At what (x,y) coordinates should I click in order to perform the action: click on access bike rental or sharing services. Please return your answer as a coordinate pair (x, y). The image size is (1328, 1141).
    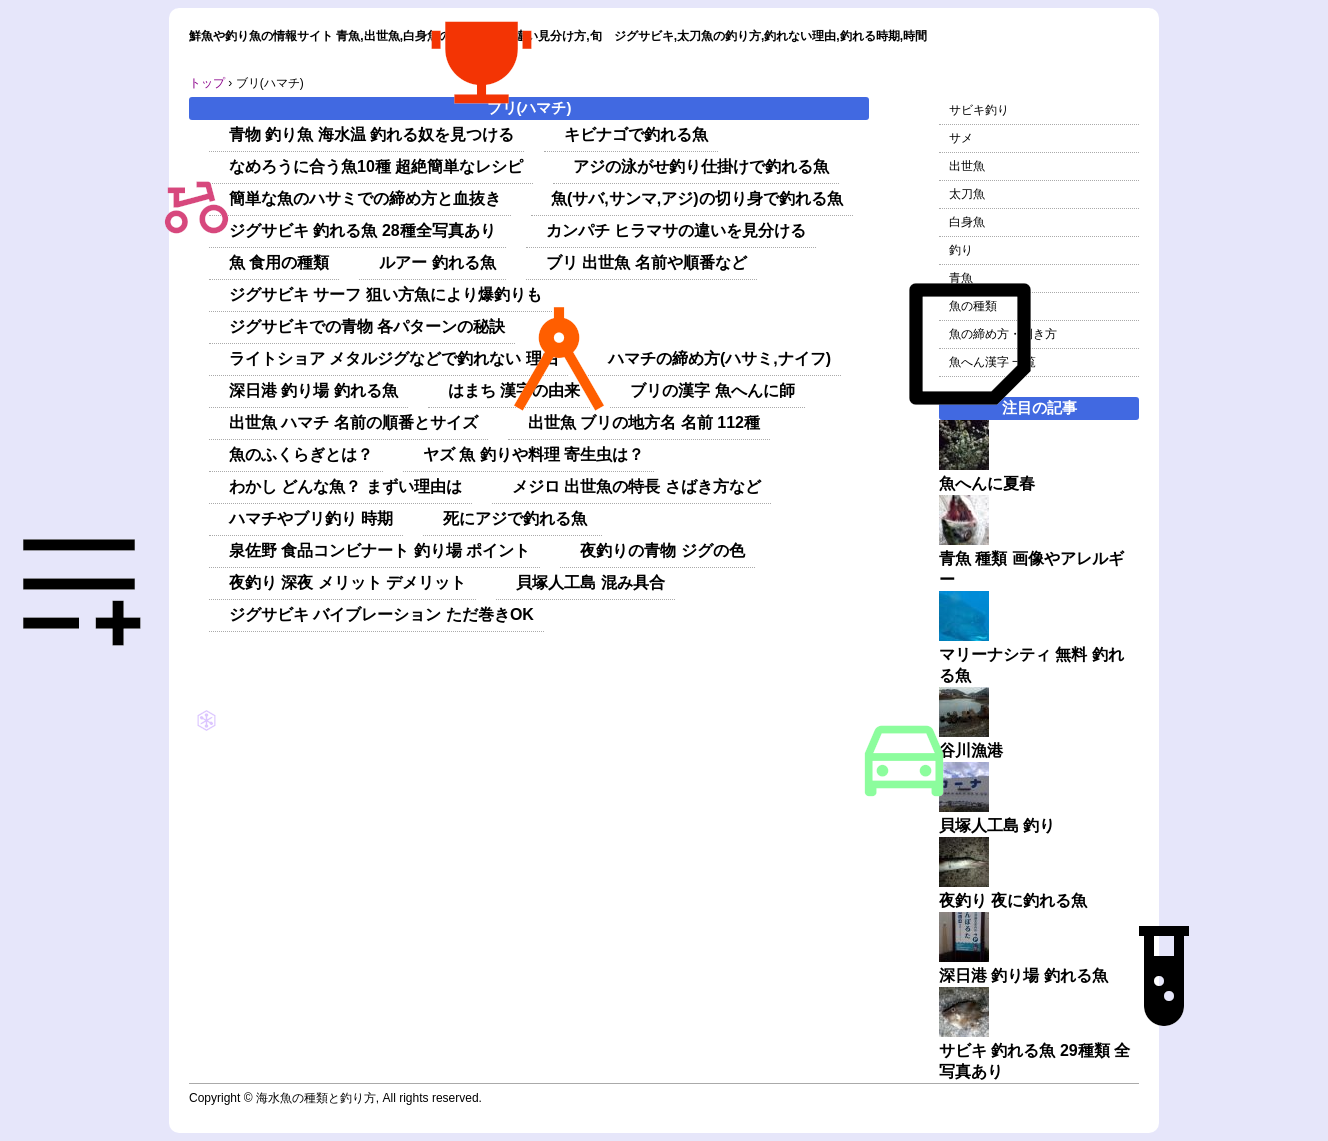
    Looking at the image, I should click on (196, 207).